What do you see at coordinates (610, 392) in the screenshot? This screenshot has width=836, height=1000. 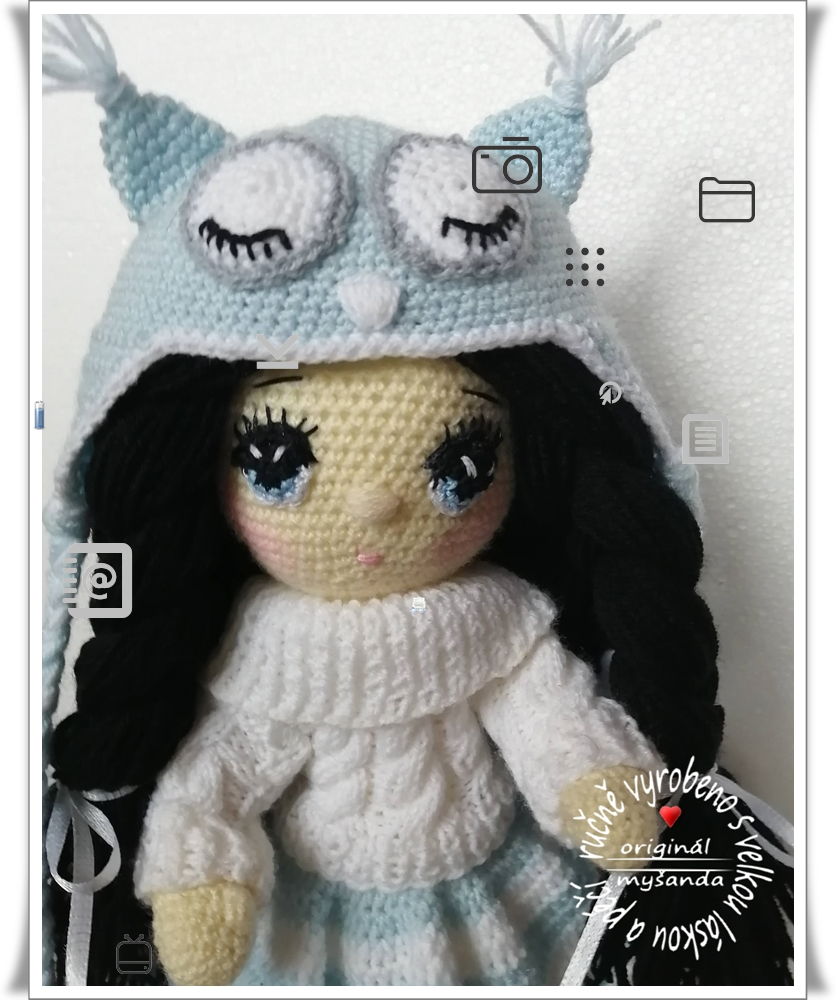 I see `open web browser` at bounding box center [610, 392].